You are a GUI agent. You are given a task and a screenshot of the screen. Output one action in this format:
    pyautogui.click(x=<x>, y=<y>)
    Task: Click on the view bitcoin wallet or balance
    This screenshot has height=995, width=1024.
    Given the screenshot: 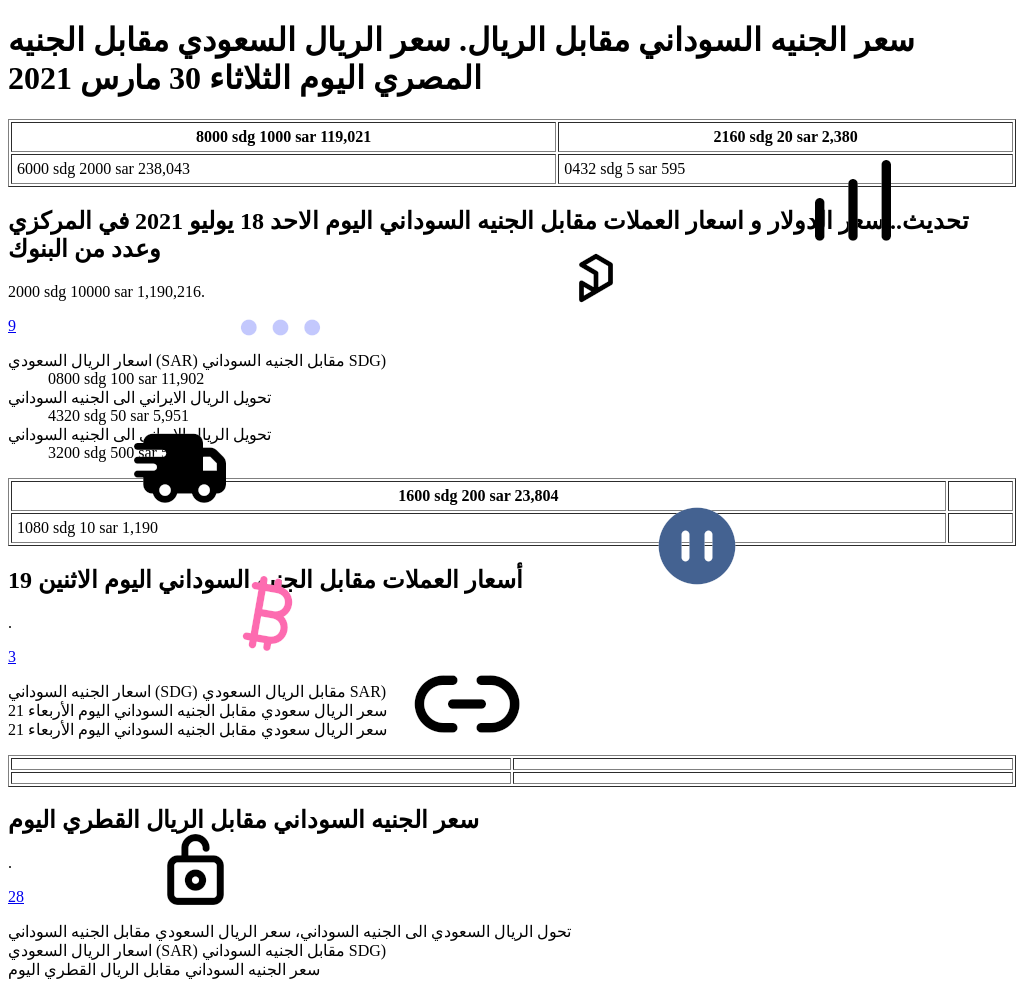 What is the action you would take?
    pyautogui.click(x=269, y=614)
    